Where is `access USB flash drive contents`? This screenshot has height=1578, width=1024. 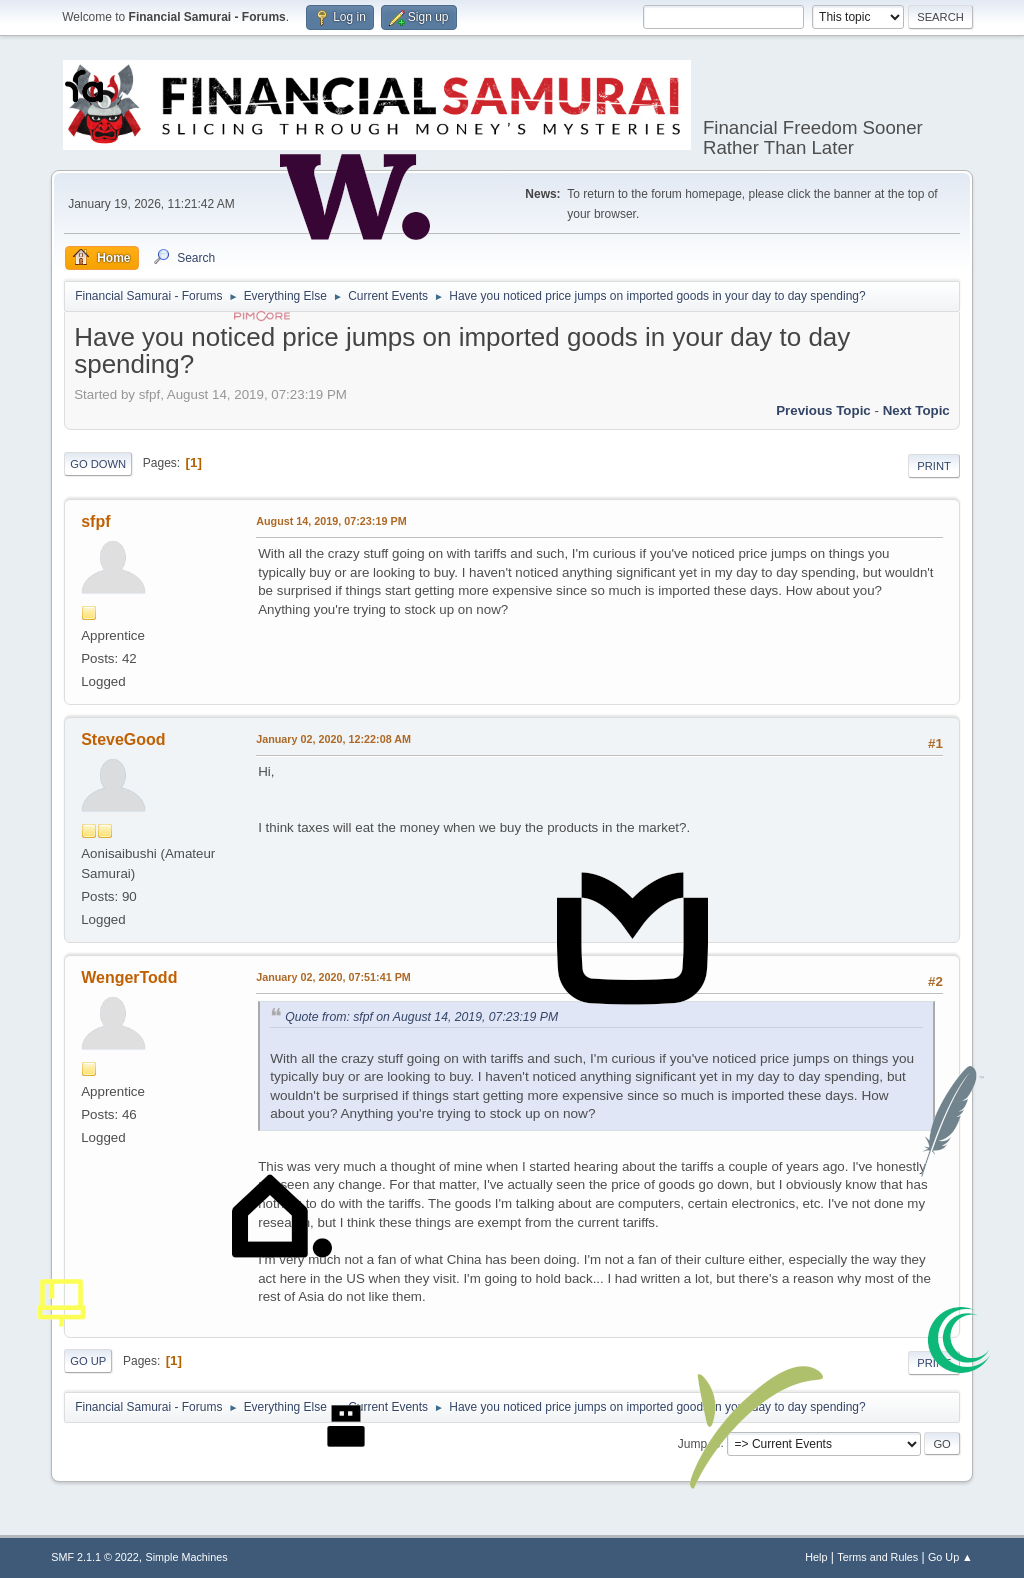
access USB flash drive contents is located at coordinates (346, 1426).